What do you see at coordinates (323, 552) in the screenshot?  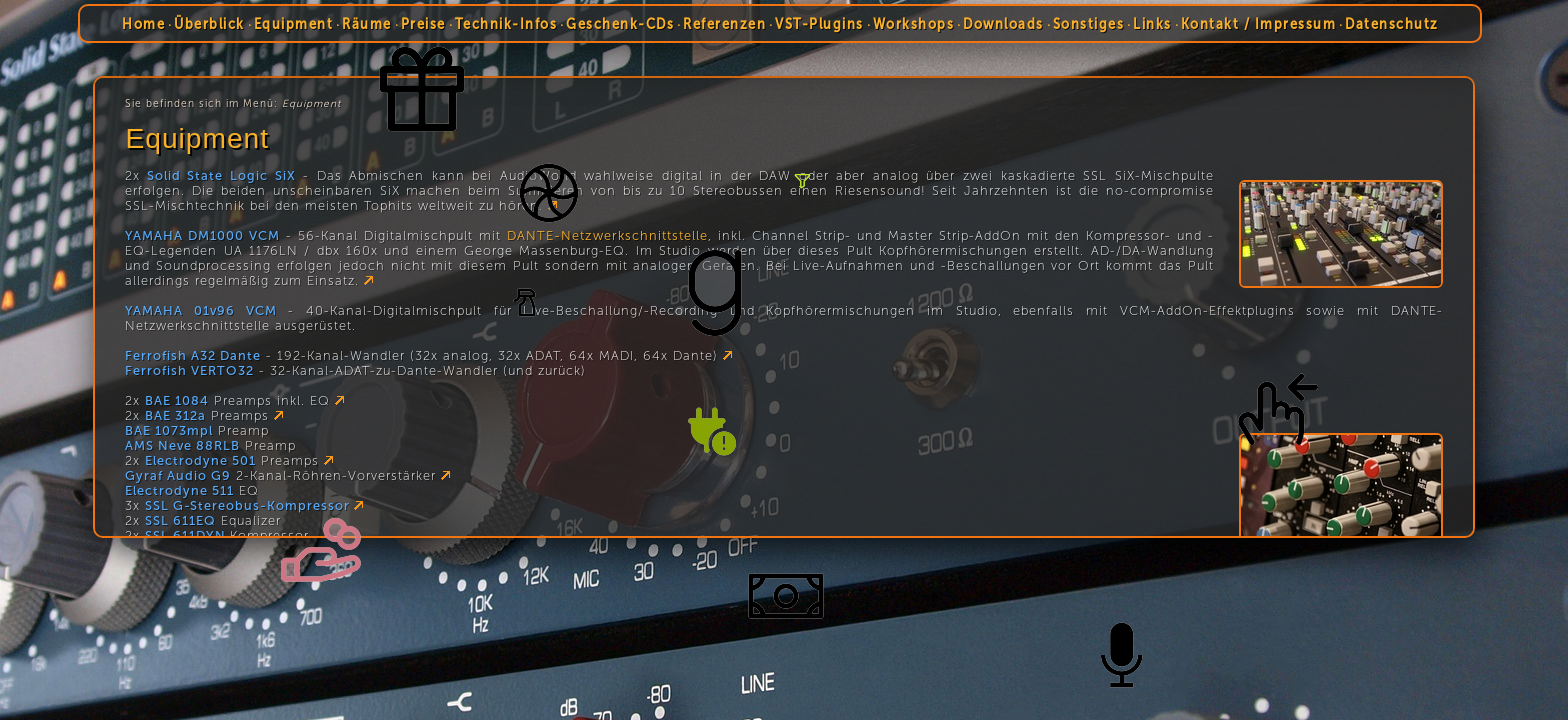 I see `make a payment or donation` at bounding box center [323, 552].